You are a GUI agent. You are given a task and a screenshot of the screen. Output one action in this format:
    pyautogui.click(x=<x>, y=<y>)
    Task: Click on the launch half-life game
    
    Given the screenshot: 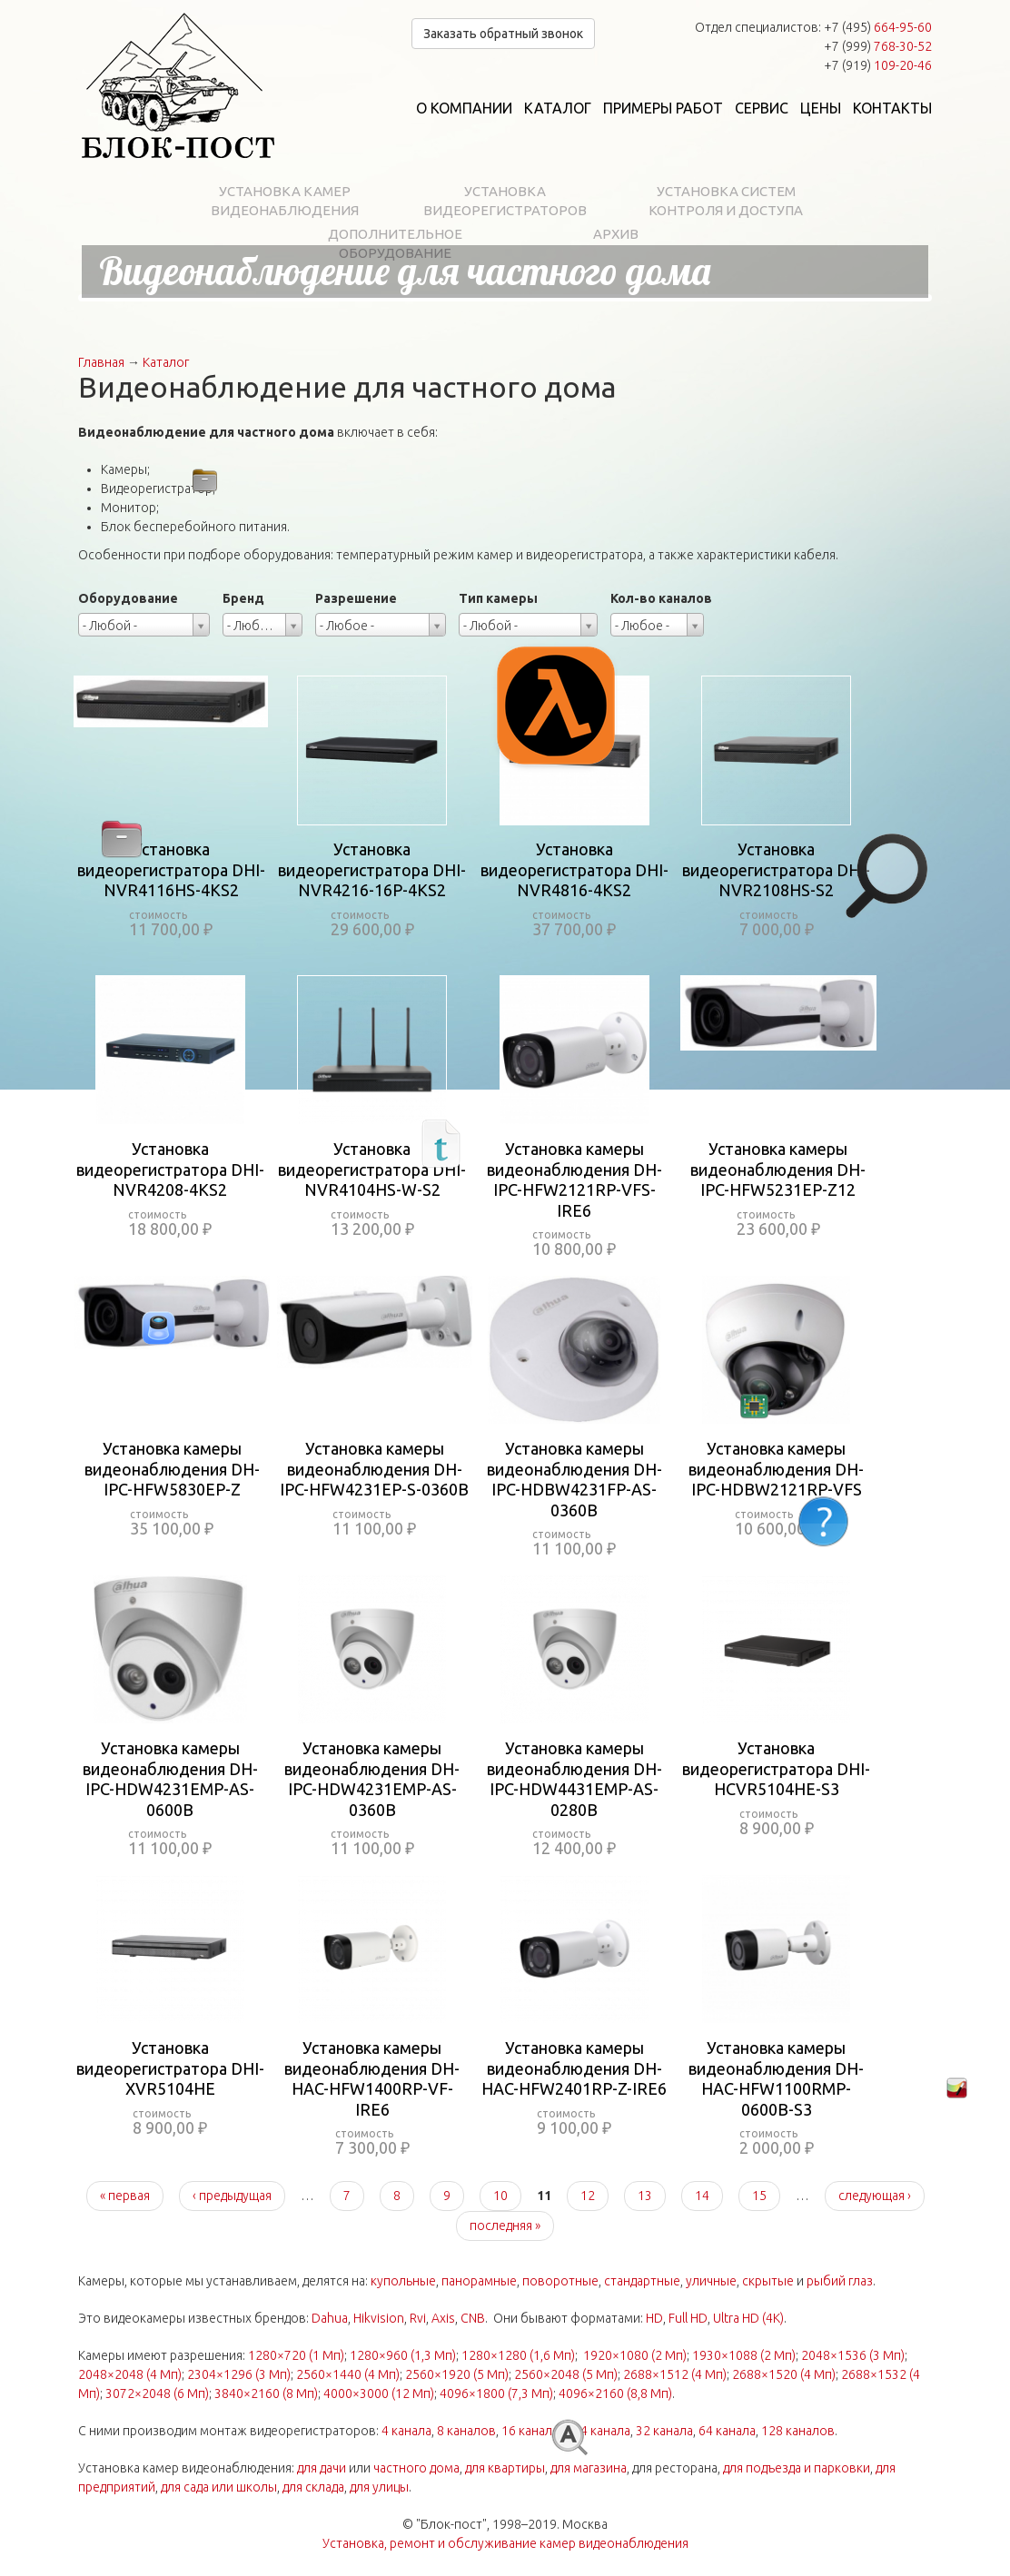 What is the action you would take?
    pyautogui.click(x=556, y=706)
    